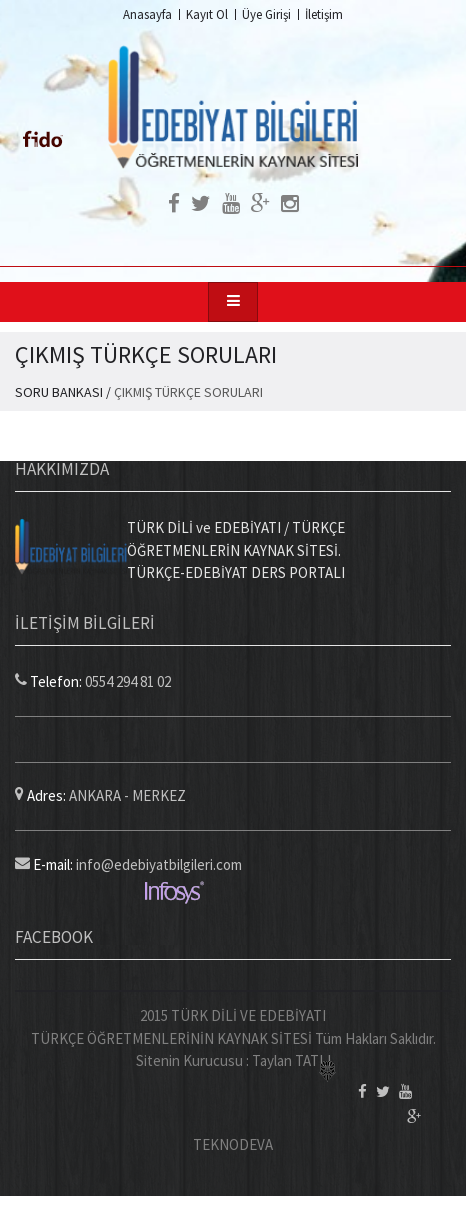 Image resolution: width=466 pixels, height=1219 pixels. I want to click on infosys company logo, so click(174, 892).